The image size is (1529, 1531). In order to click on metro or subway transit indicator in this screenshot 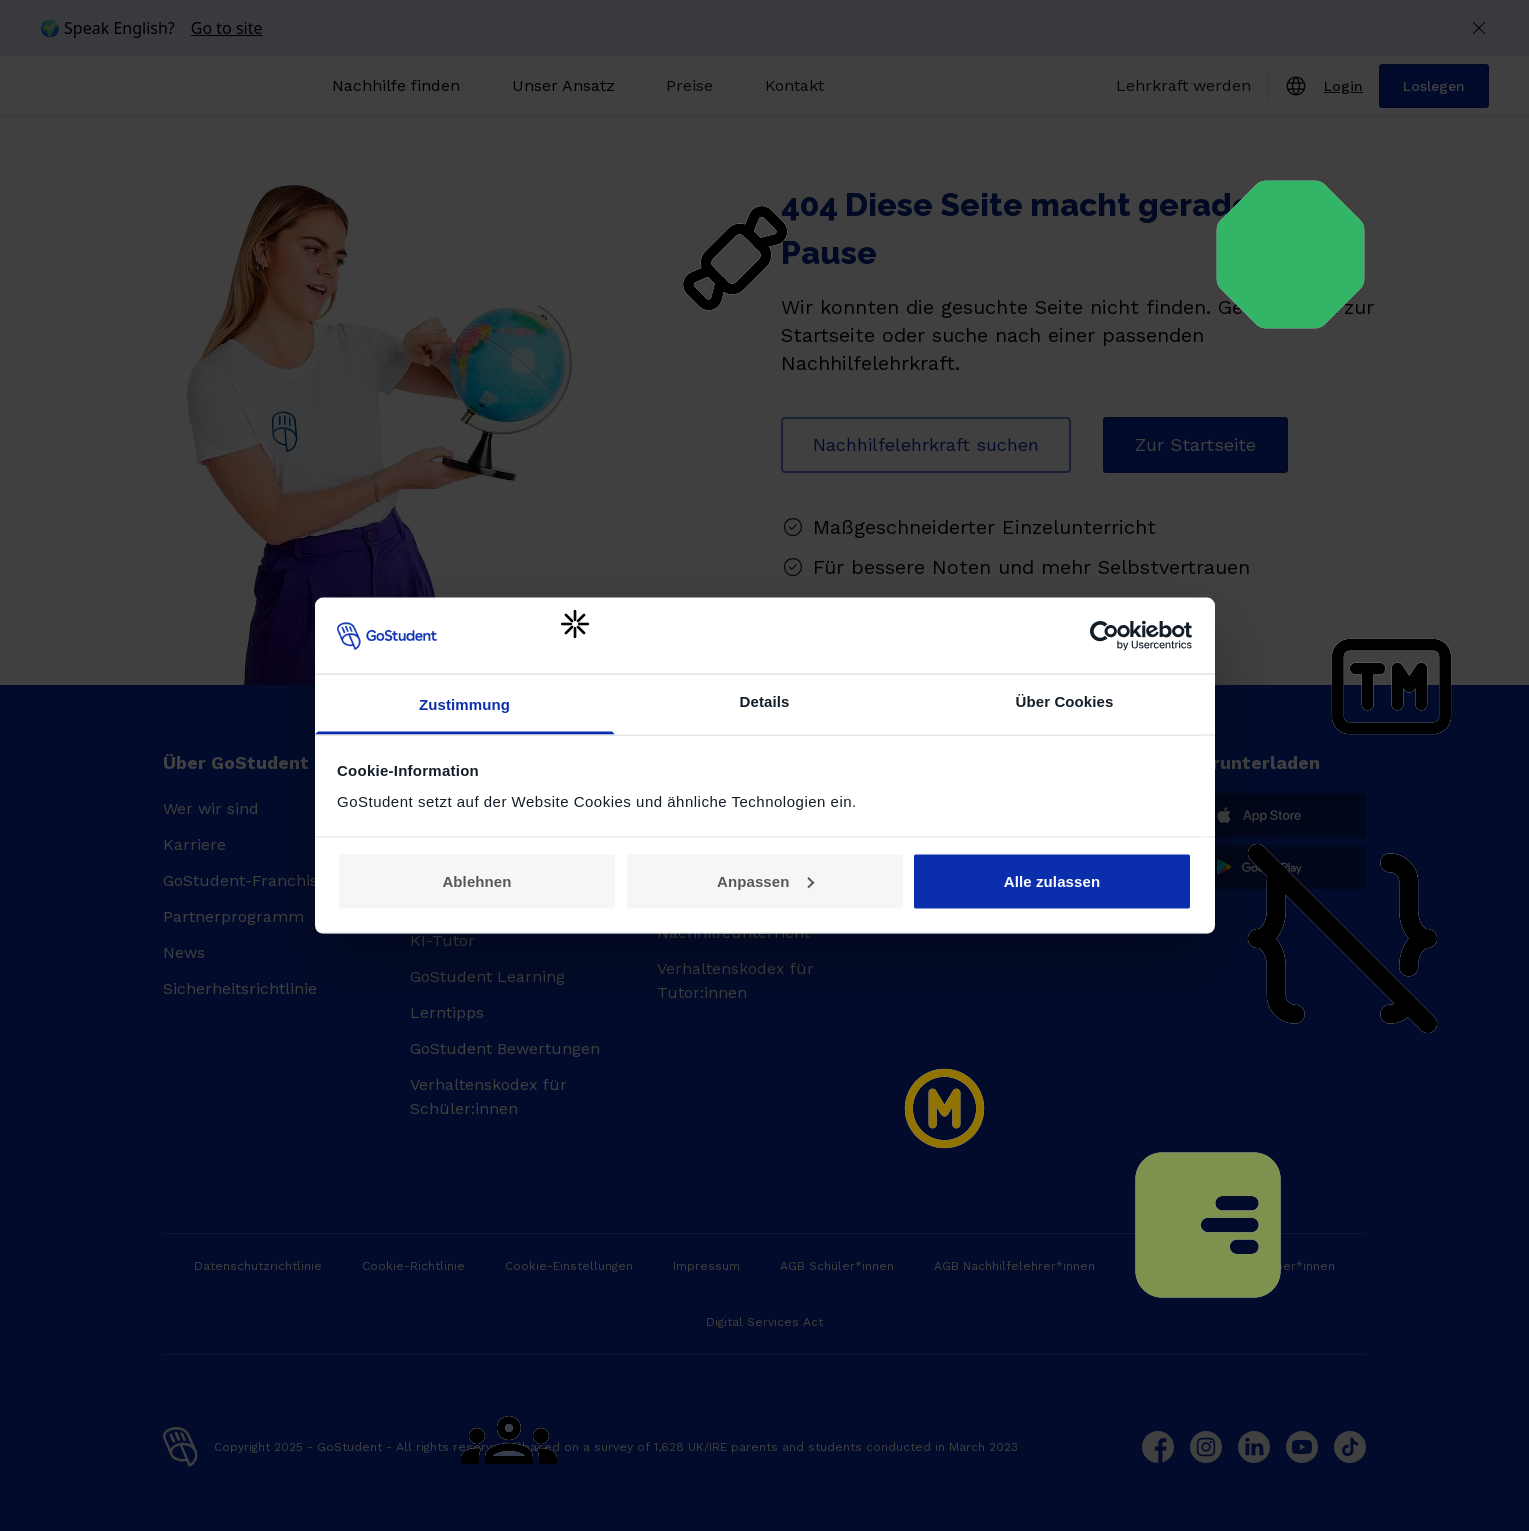, I will do `click(944, 1108)`.